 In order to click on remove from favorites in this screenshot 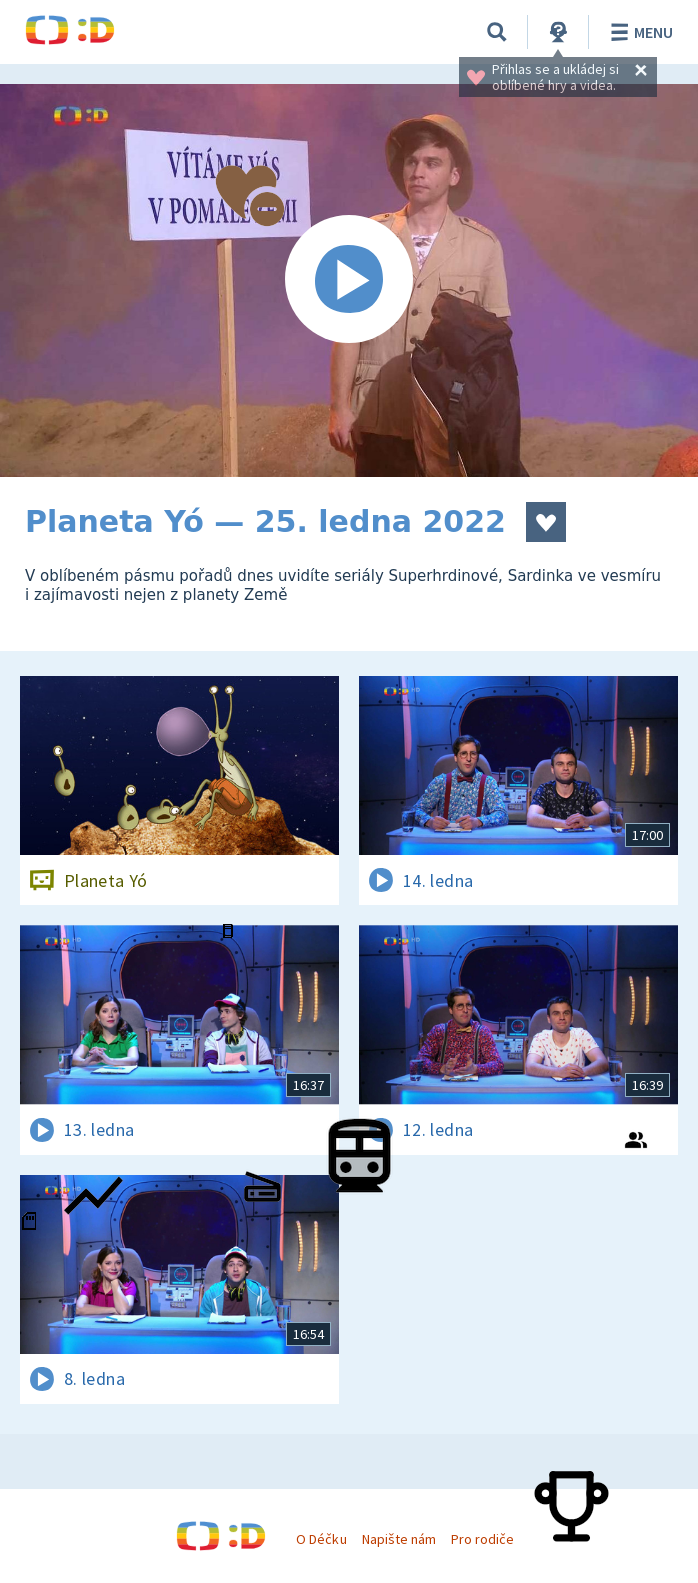, I will do `click(250, 192)`.